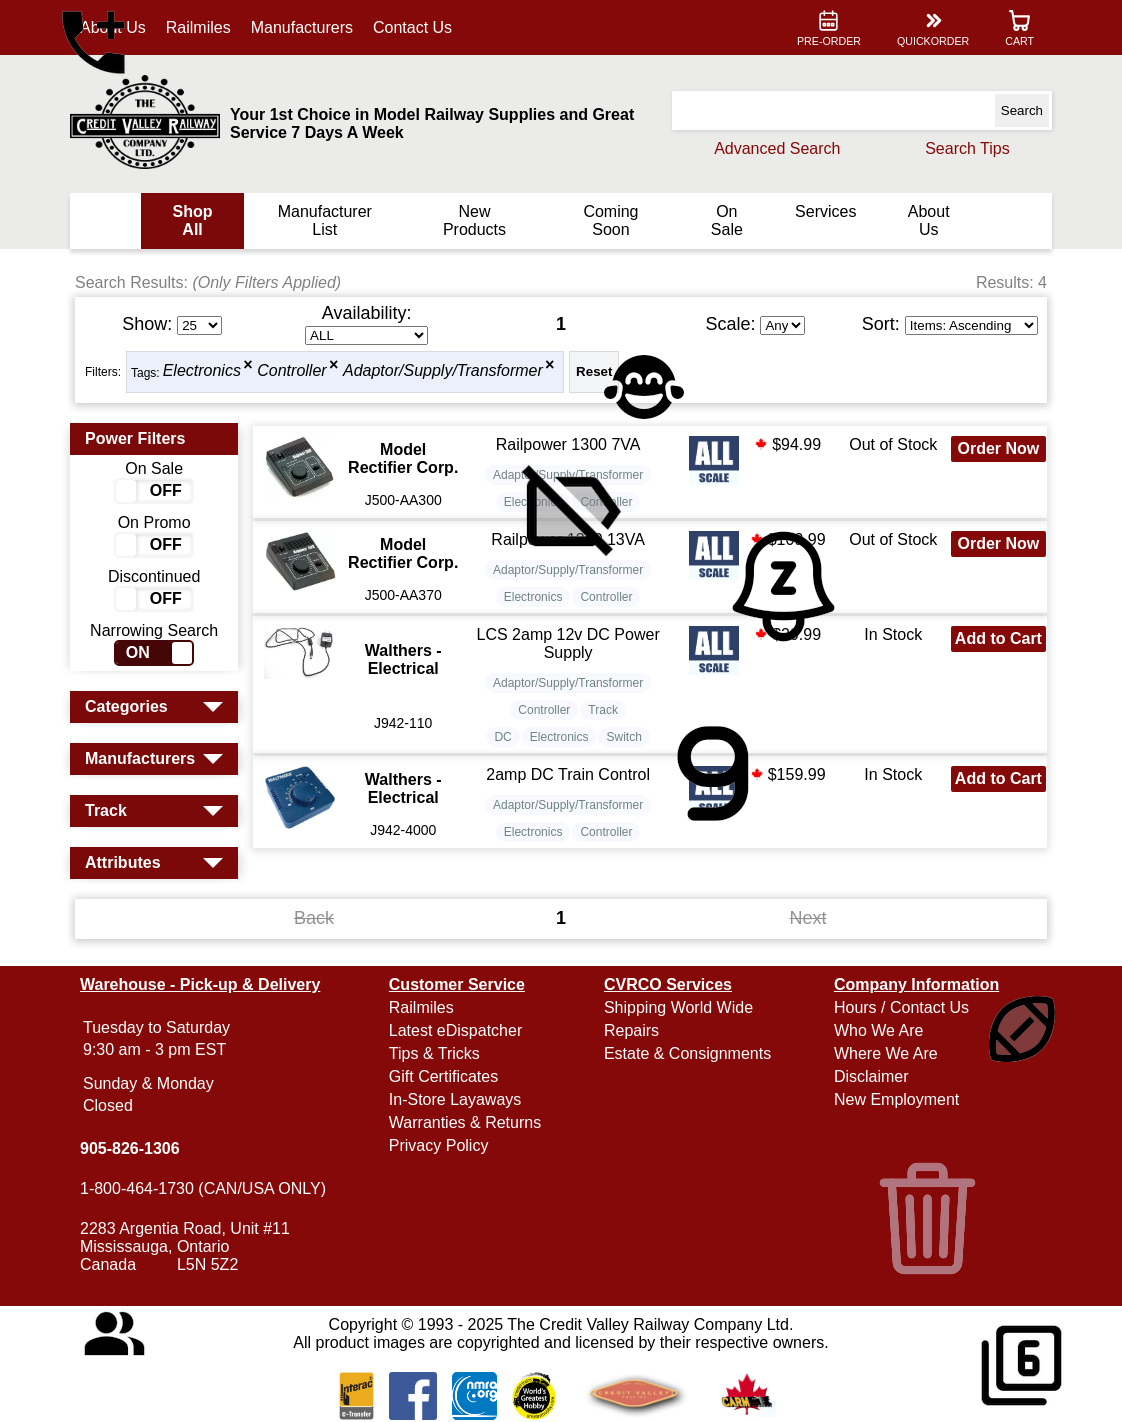 This screenshot has width=1122, height=1422. Describe the element at coordinates (1022, 1029) in the screenshot. I see `access football or sports content` at that location.